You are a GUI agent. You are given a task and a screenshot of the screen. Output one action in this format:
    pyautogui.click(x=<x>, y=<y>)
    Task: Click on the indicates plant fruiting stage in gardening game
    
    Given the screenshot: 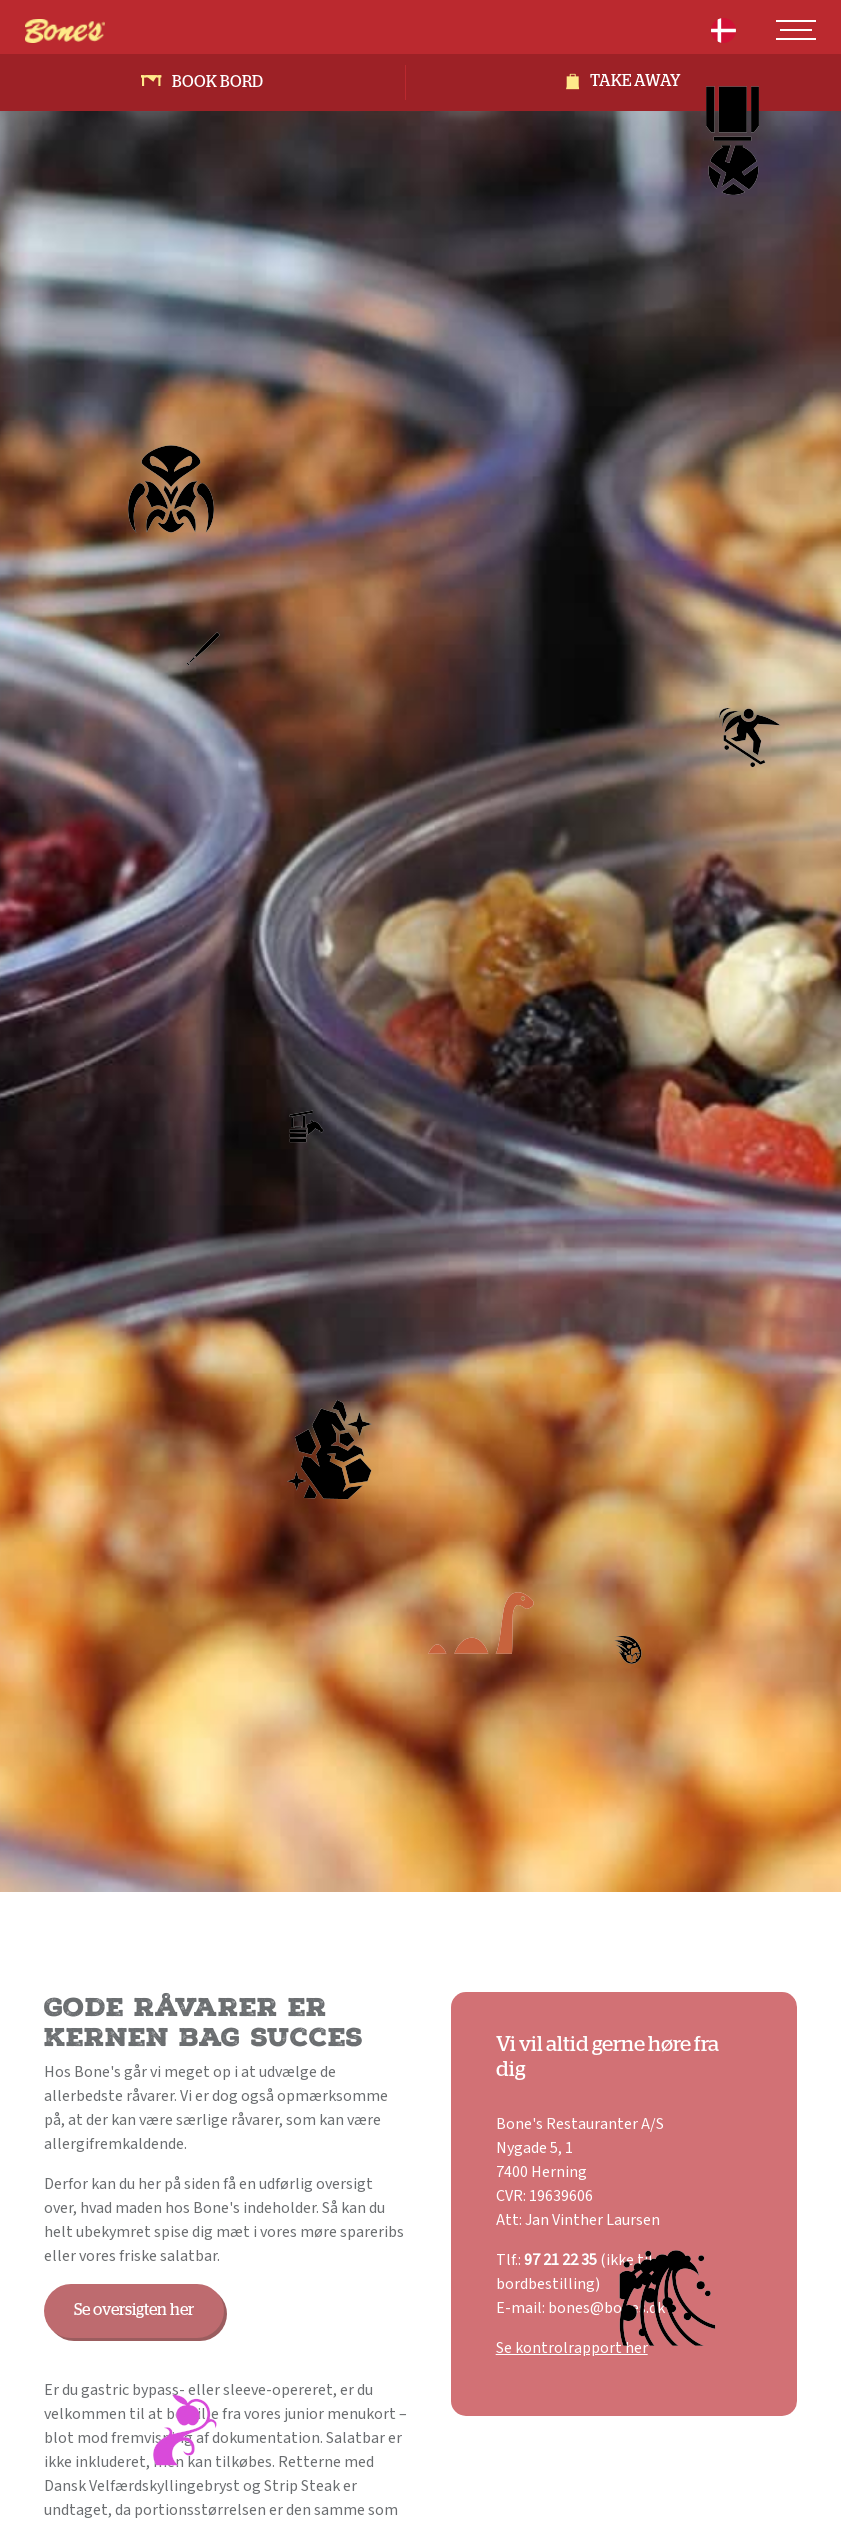 What is the action you would take?
    pyautogui.click(x=183, y=2430)
    